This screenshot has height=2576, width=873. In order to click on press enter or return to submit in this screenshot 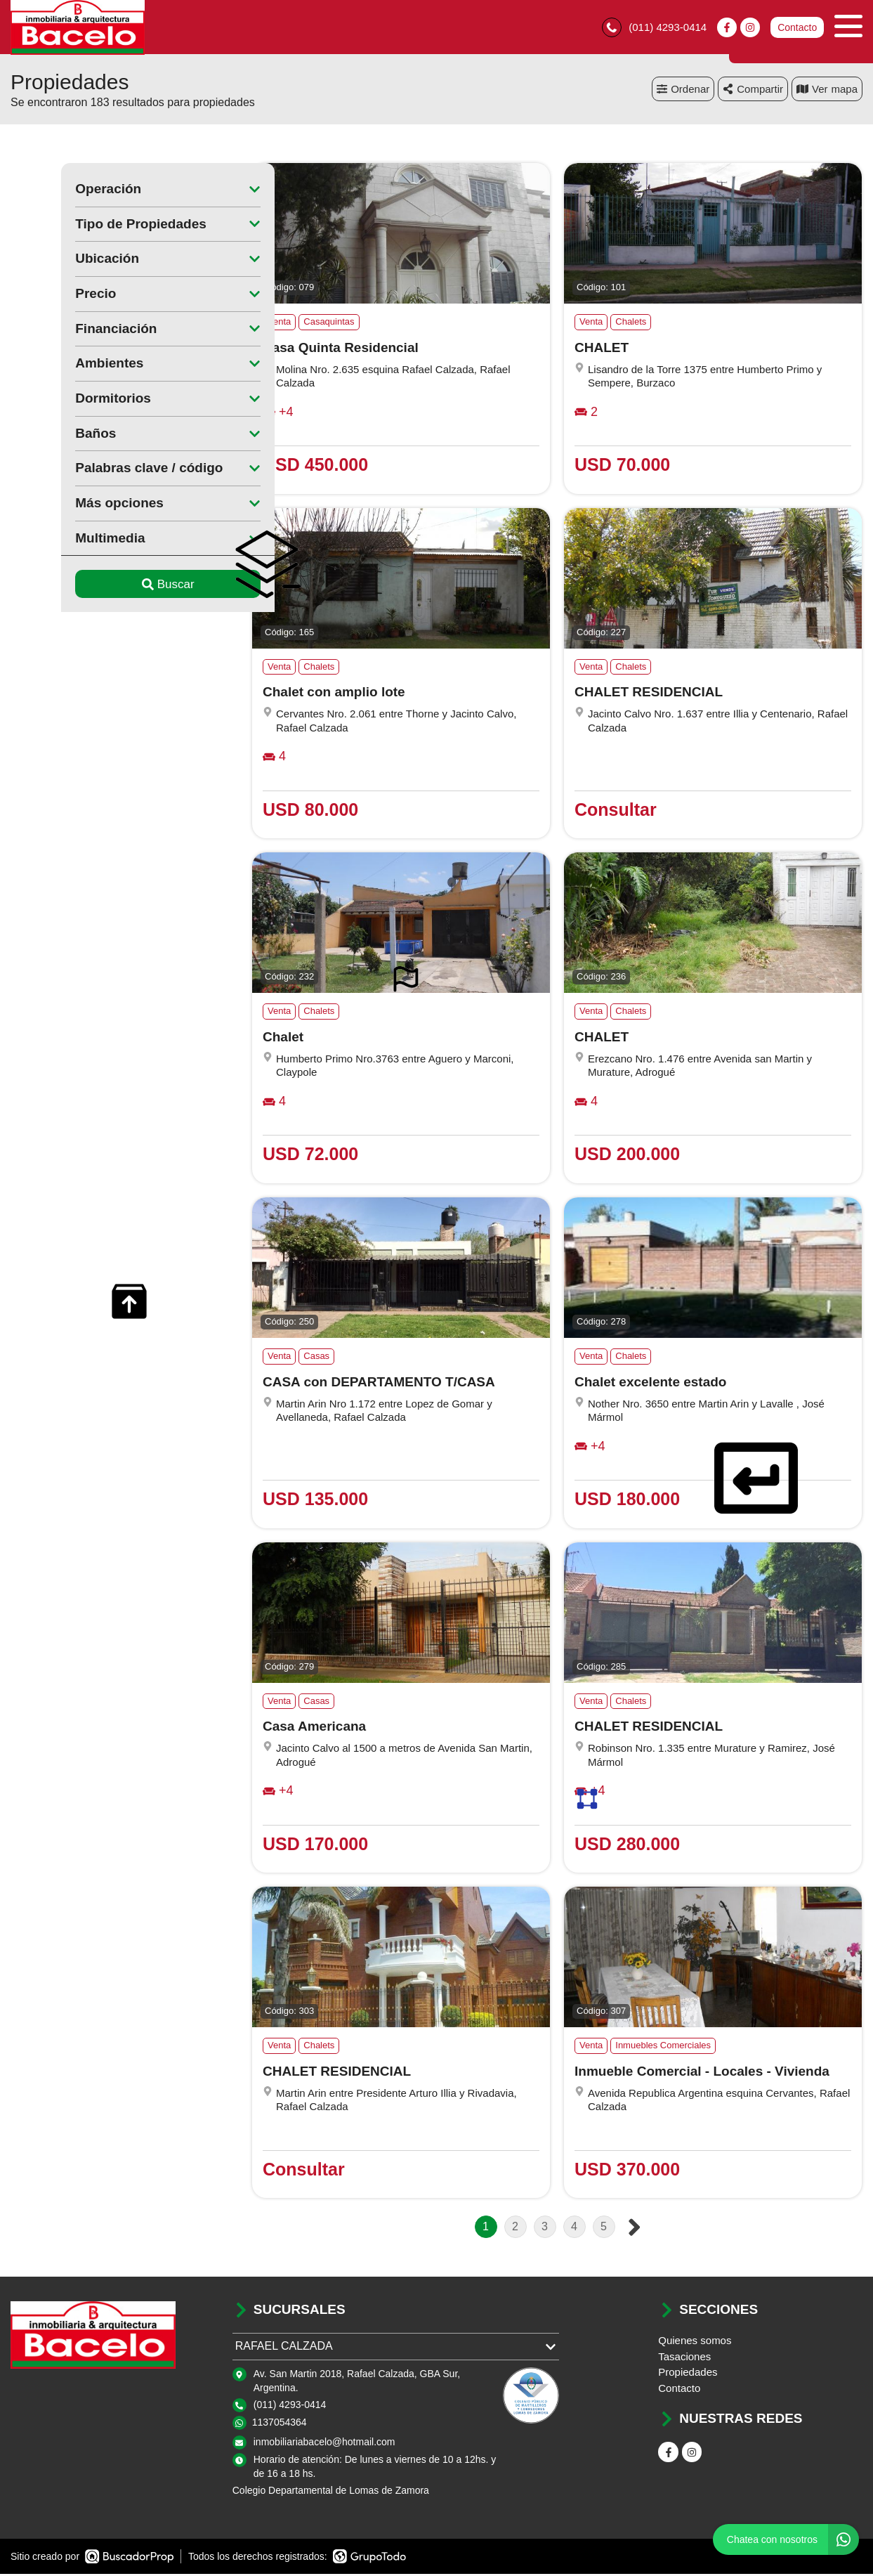, I will do `click(756, 1478)`.